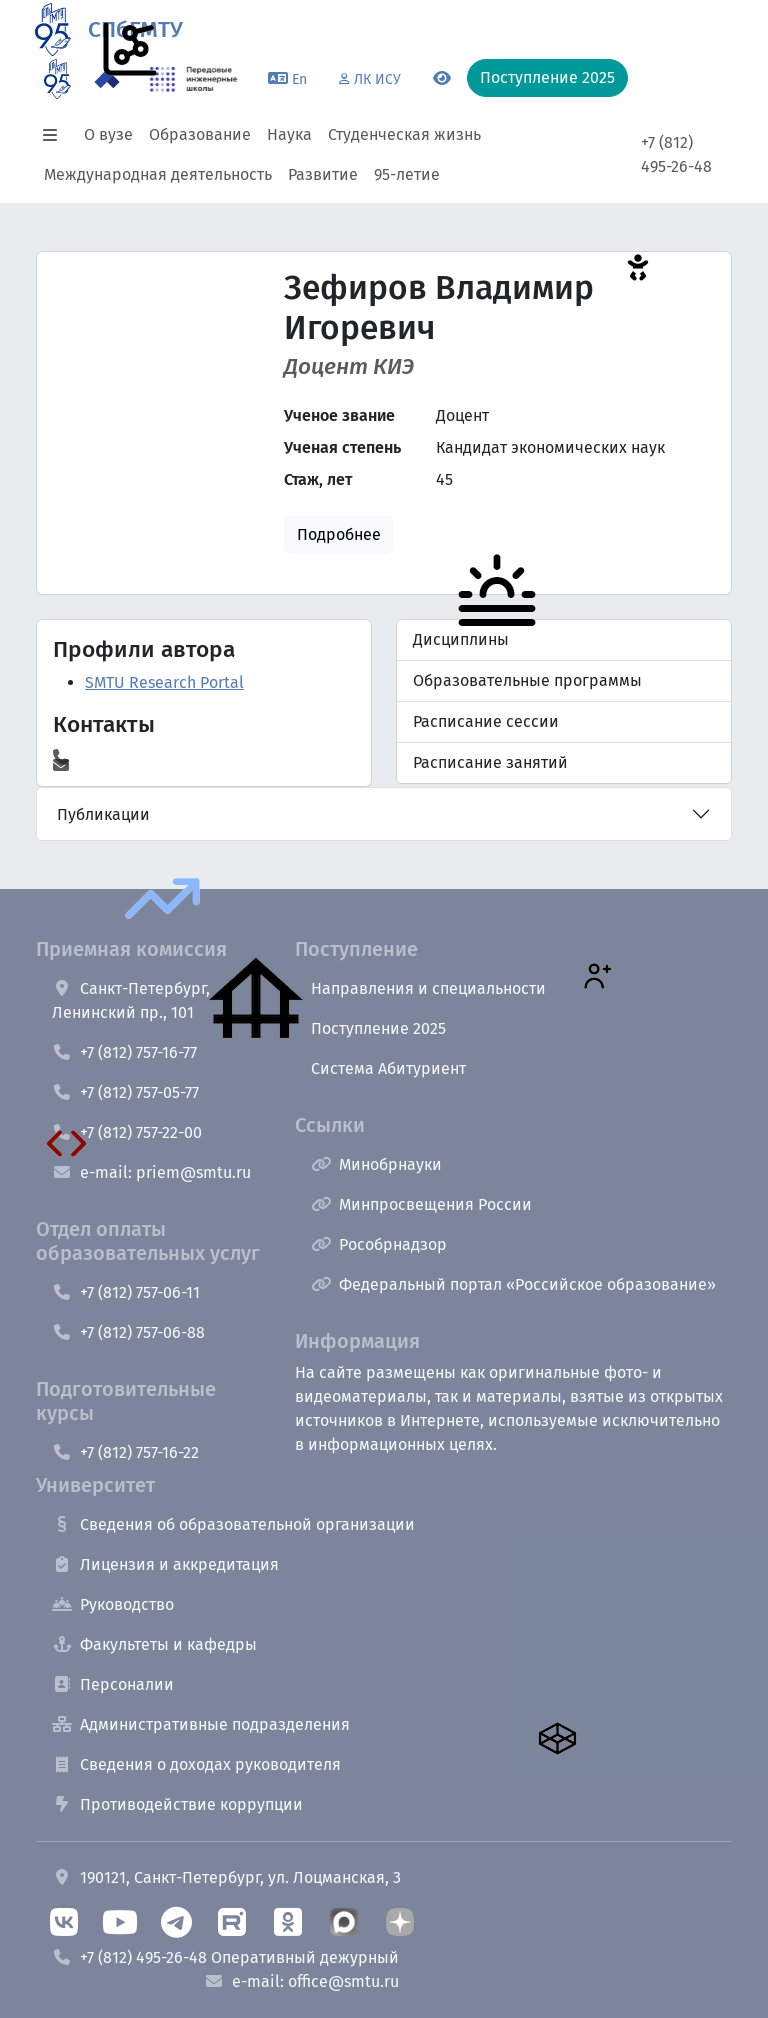 This screenshot has width=768, height=2018. I want to click on open CodePen profile or projects, so click(557, 1738).